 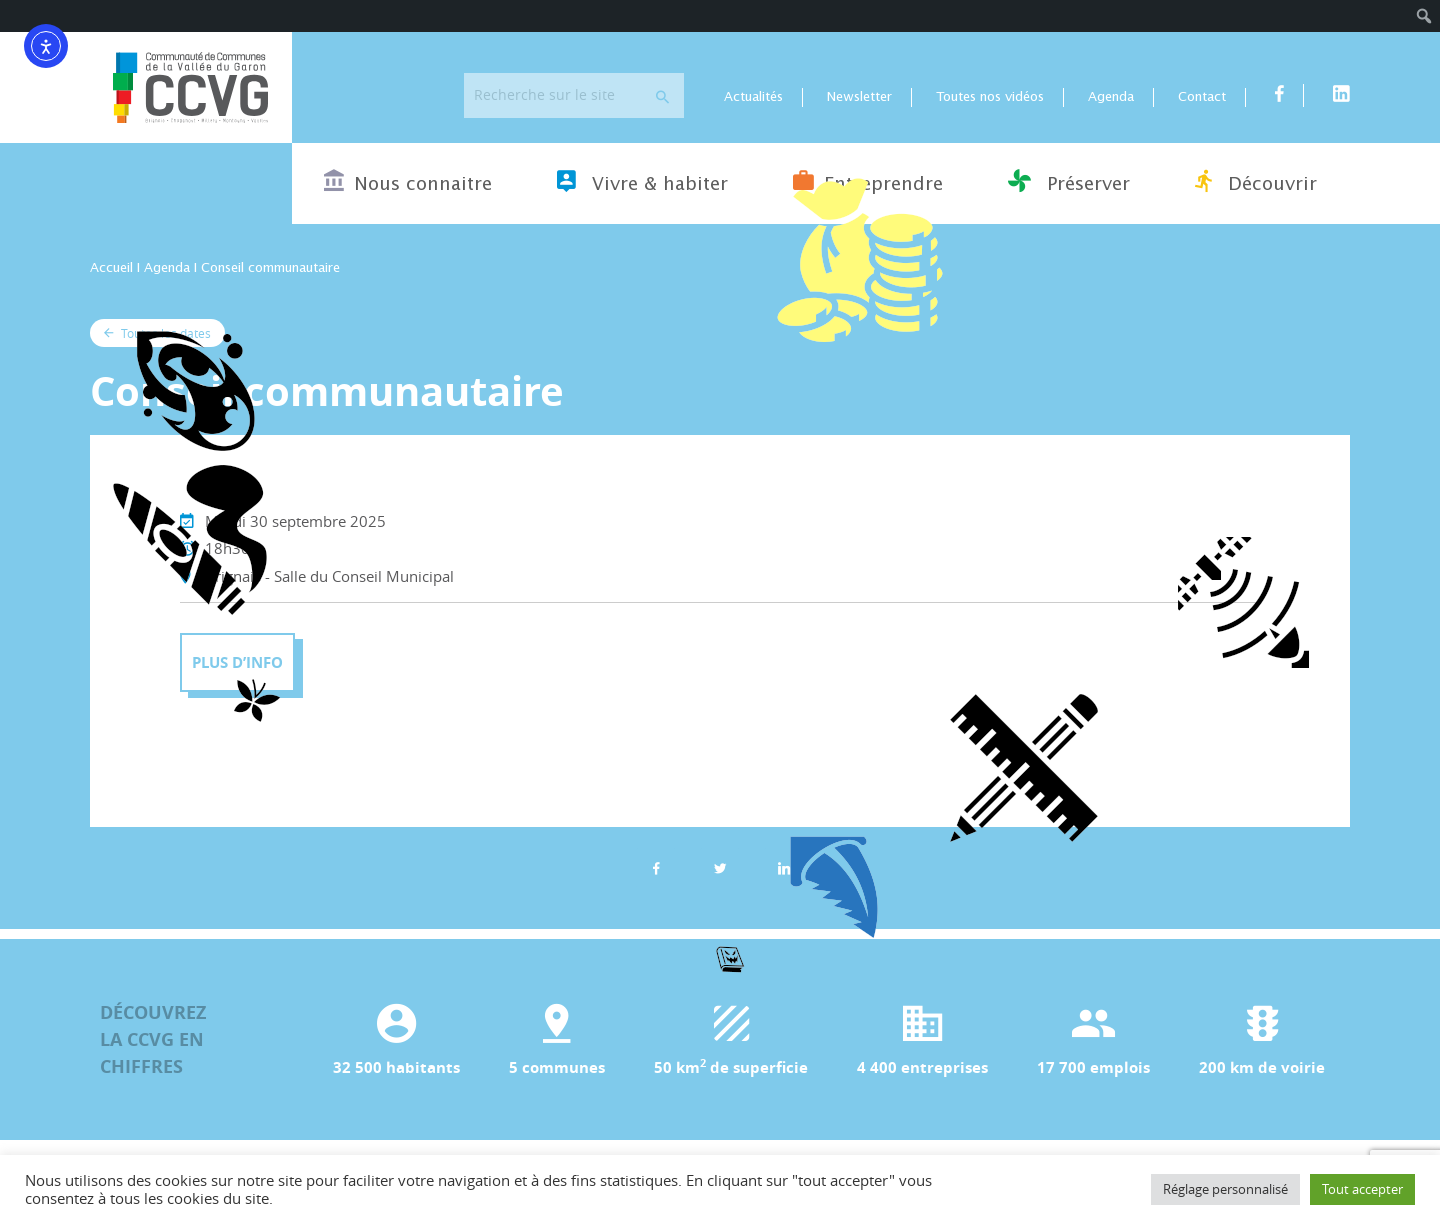 What do you see at coordinates (860, 260) in the screenshot?
I see `view your in-game currency balance` at bounding box center [860, 260].